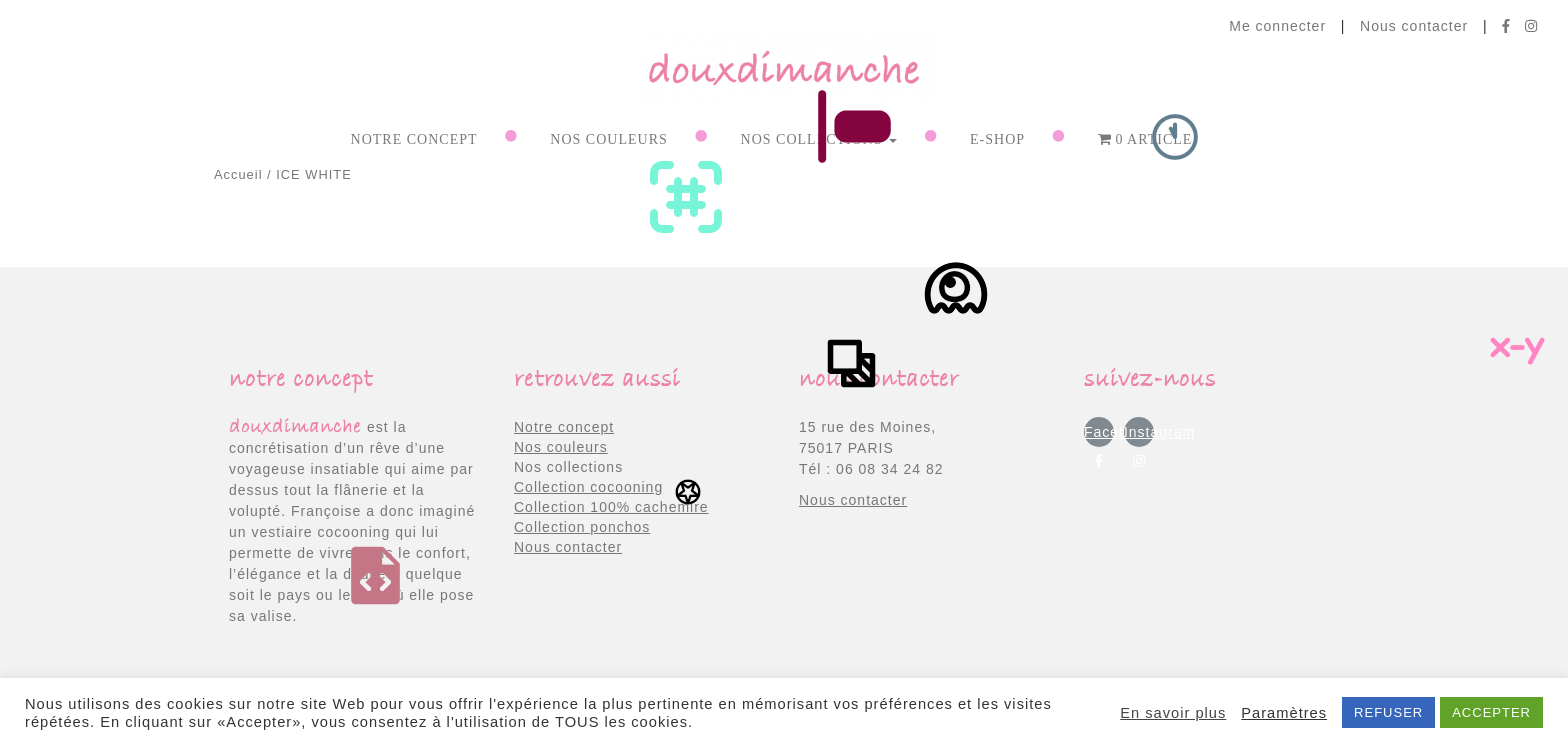 This screenshot has height=747, width=1568. What do you see at coordinates (851, 363) in the screenshot?
I see `remove selected layer or element` at bounding box center [851, 363].